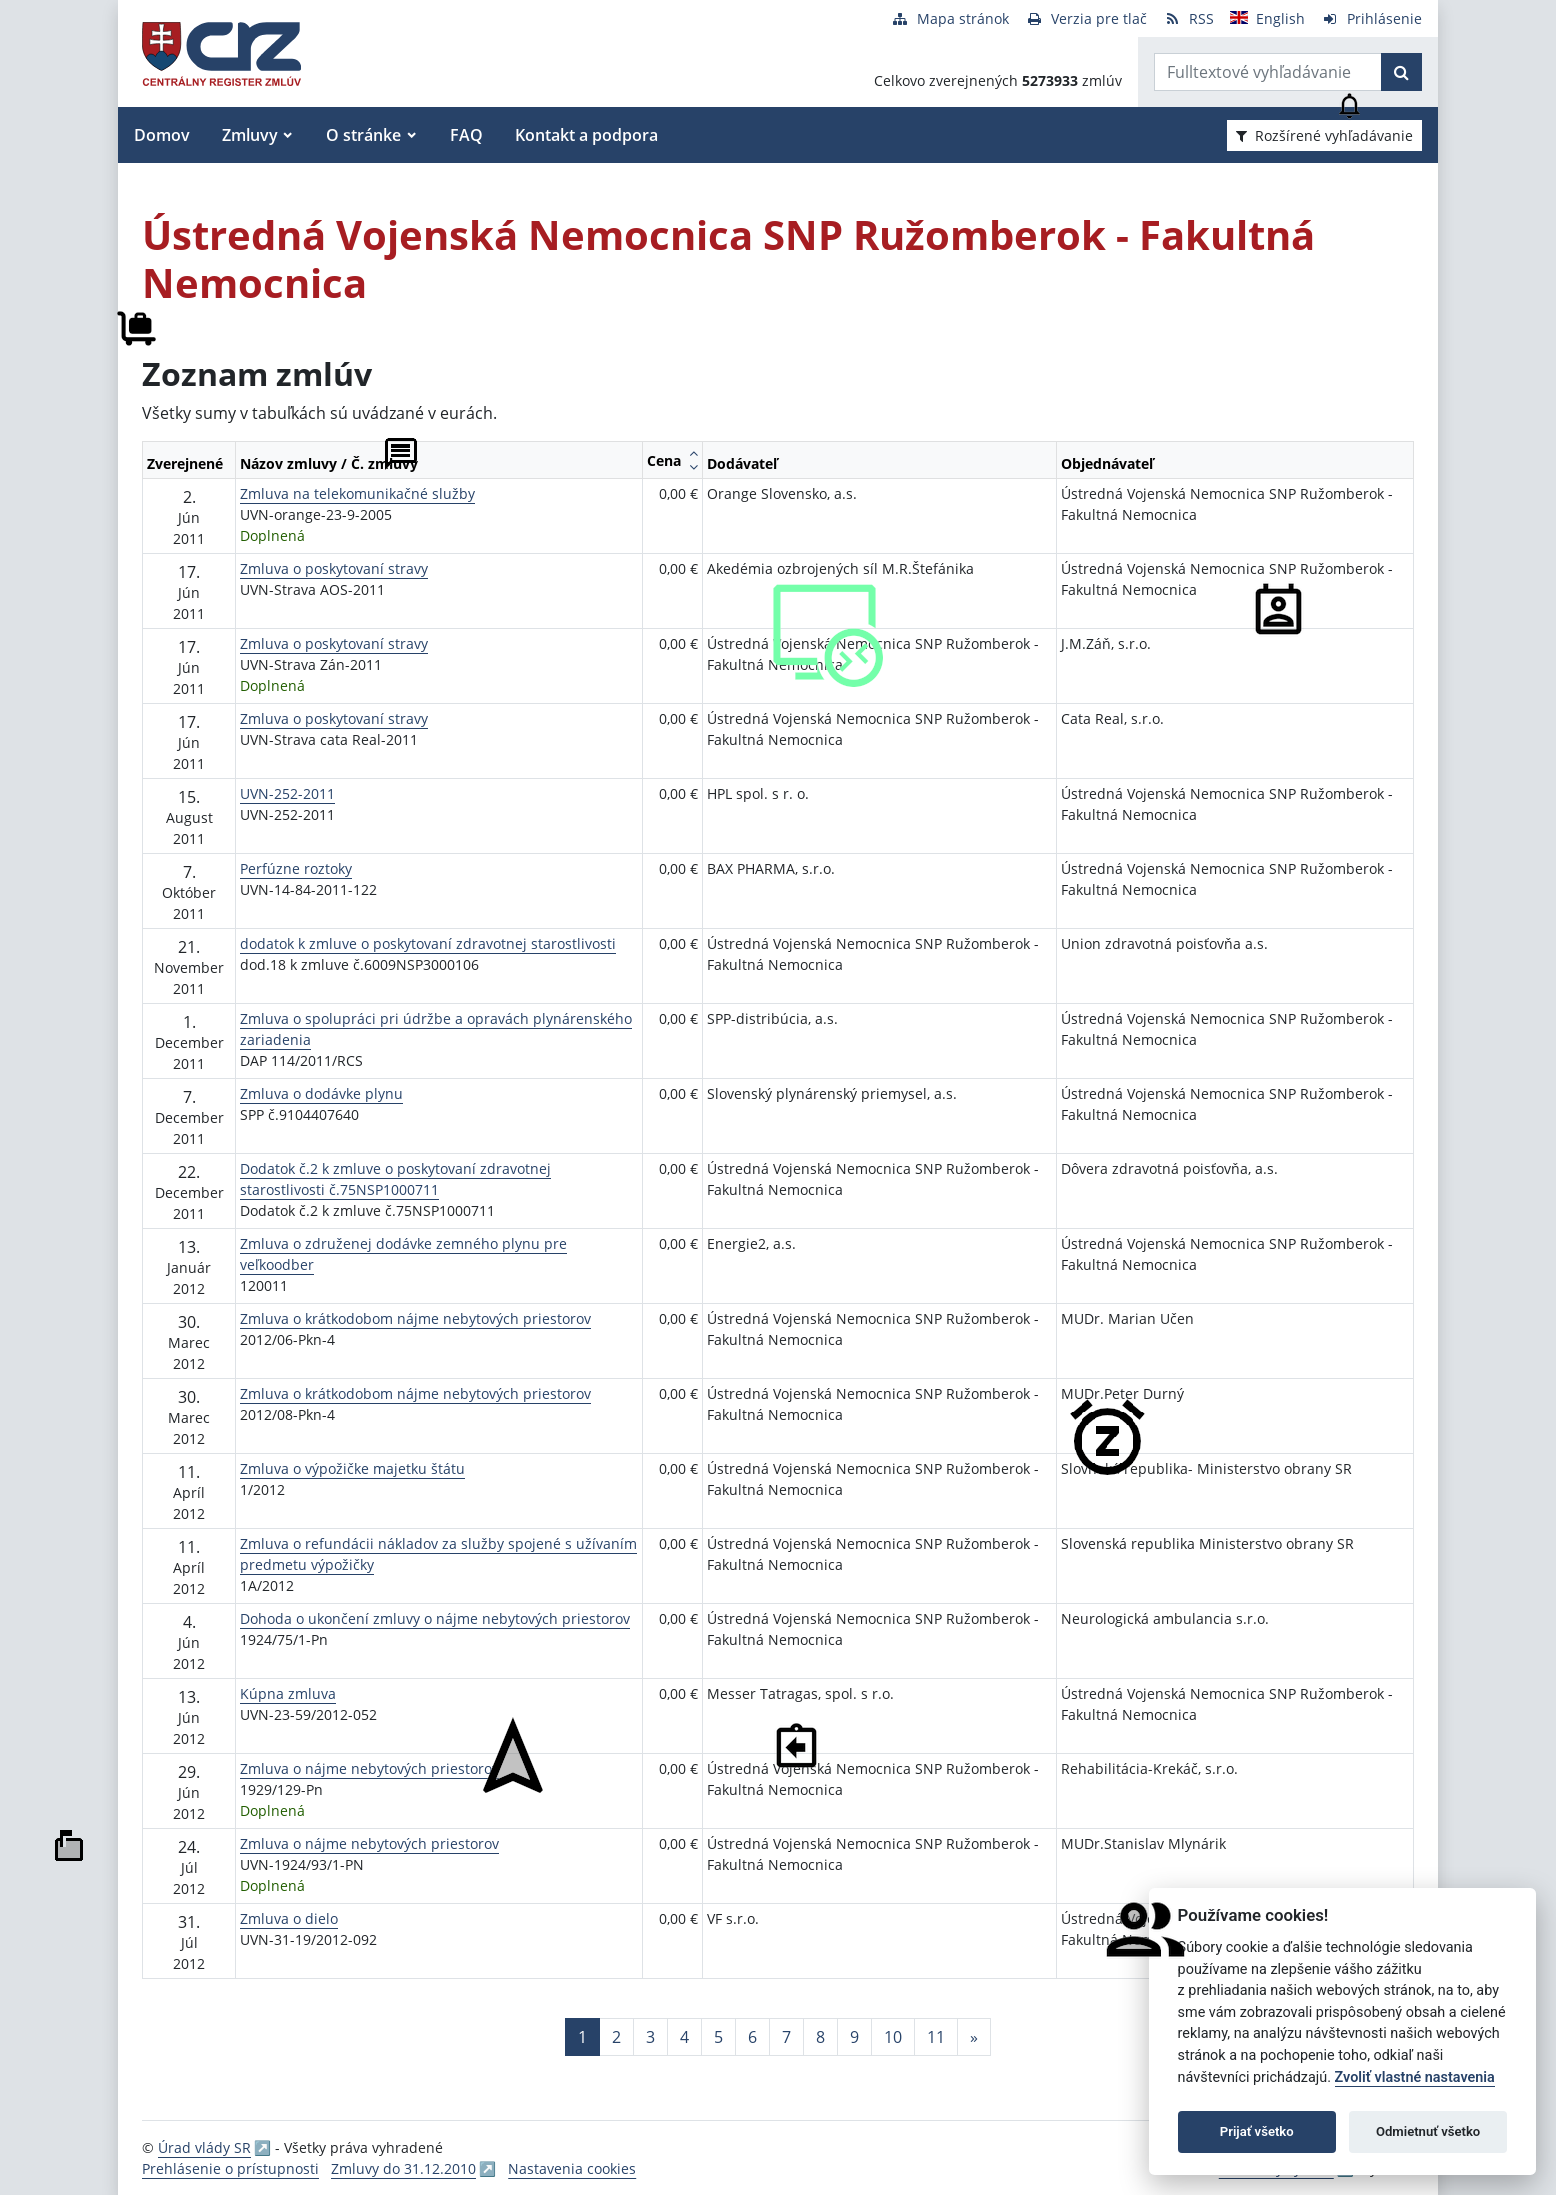 The image size is (1556, 2195). Describe the element at coordinates (1145, 1929) in the screenshot. I see `view group members` at that location.